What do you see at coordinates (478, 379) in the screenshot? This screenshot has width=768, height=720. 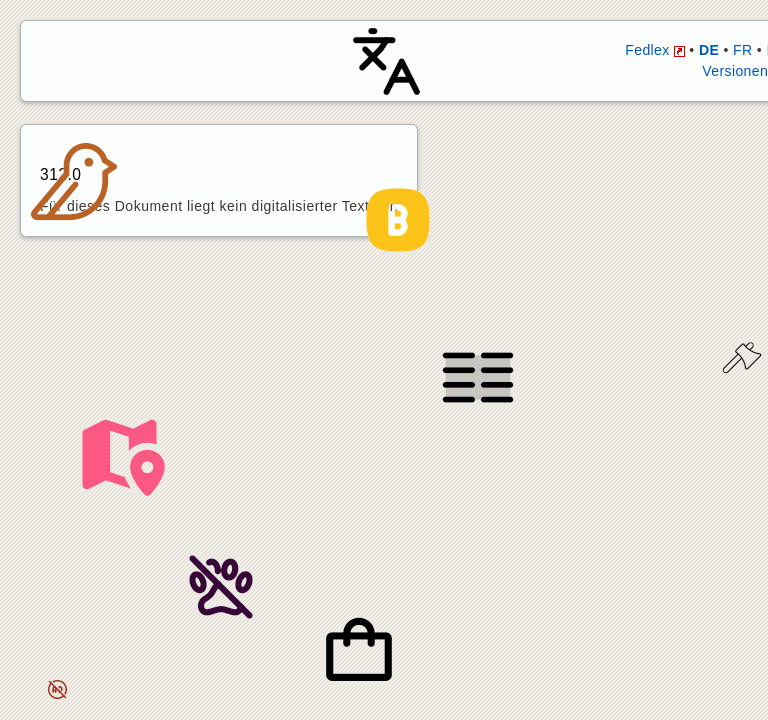 I see `switch to multi-column text layout` at bounding box center [478, 379].